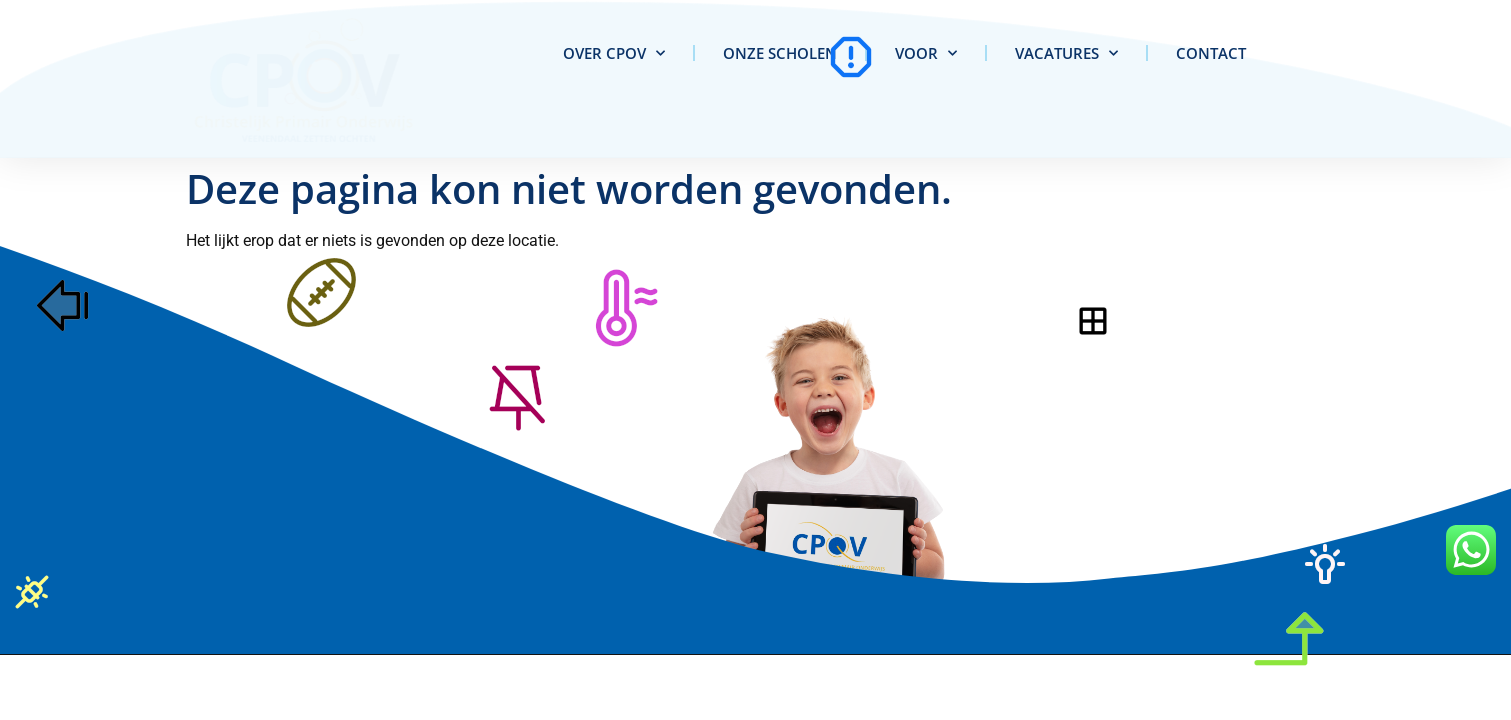 The image size is (1511, 720). I want to click on access tips or suggestions, so click(1325, 564).